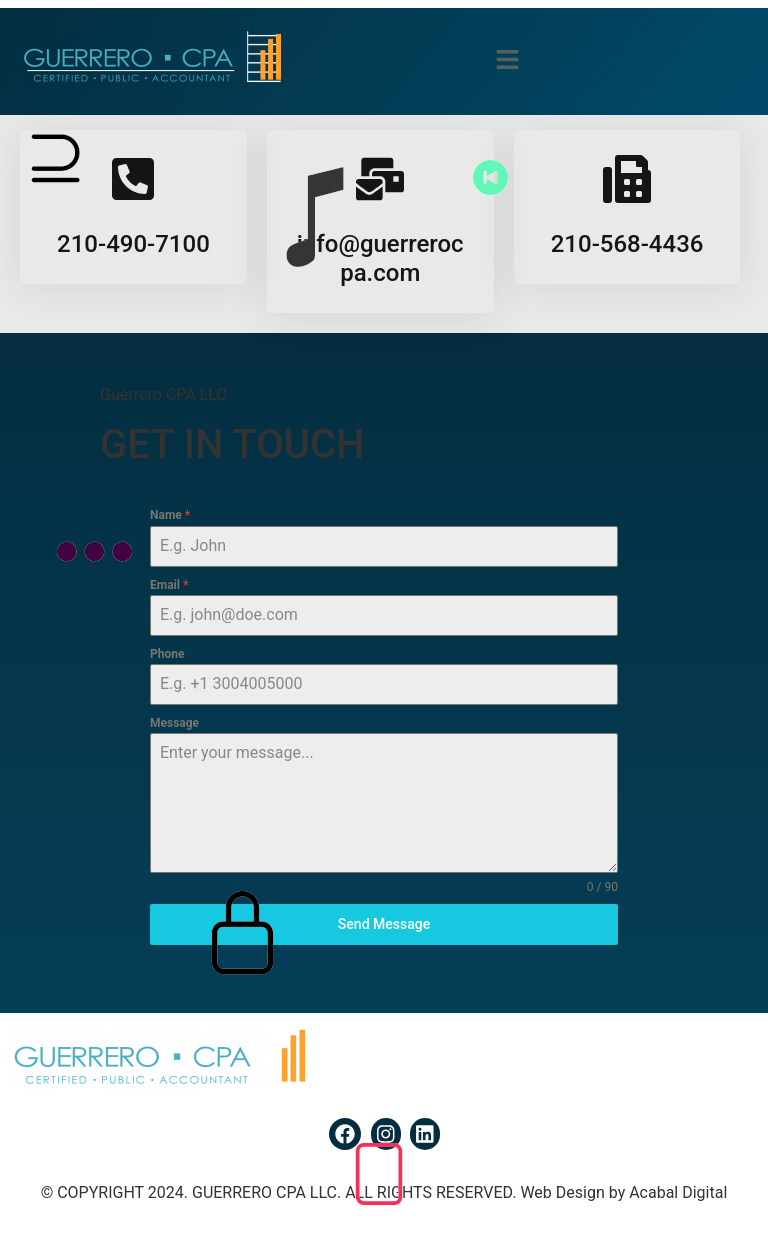  I want to click on open more options menu, so click(94, 551).